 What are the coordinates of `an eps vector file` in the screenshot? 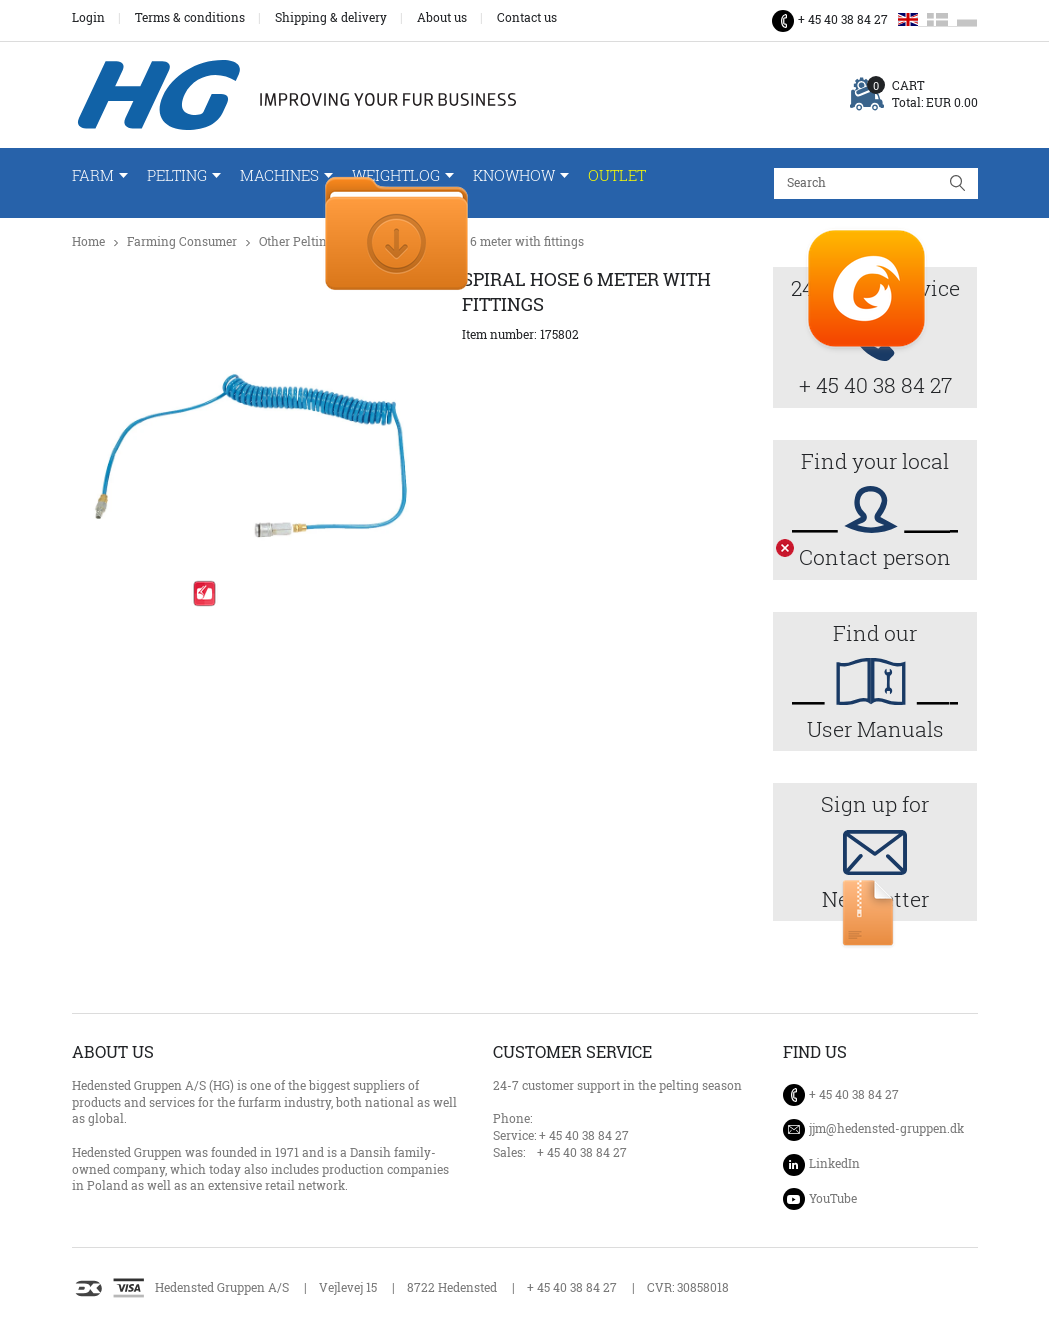 It's located at (204, 593).